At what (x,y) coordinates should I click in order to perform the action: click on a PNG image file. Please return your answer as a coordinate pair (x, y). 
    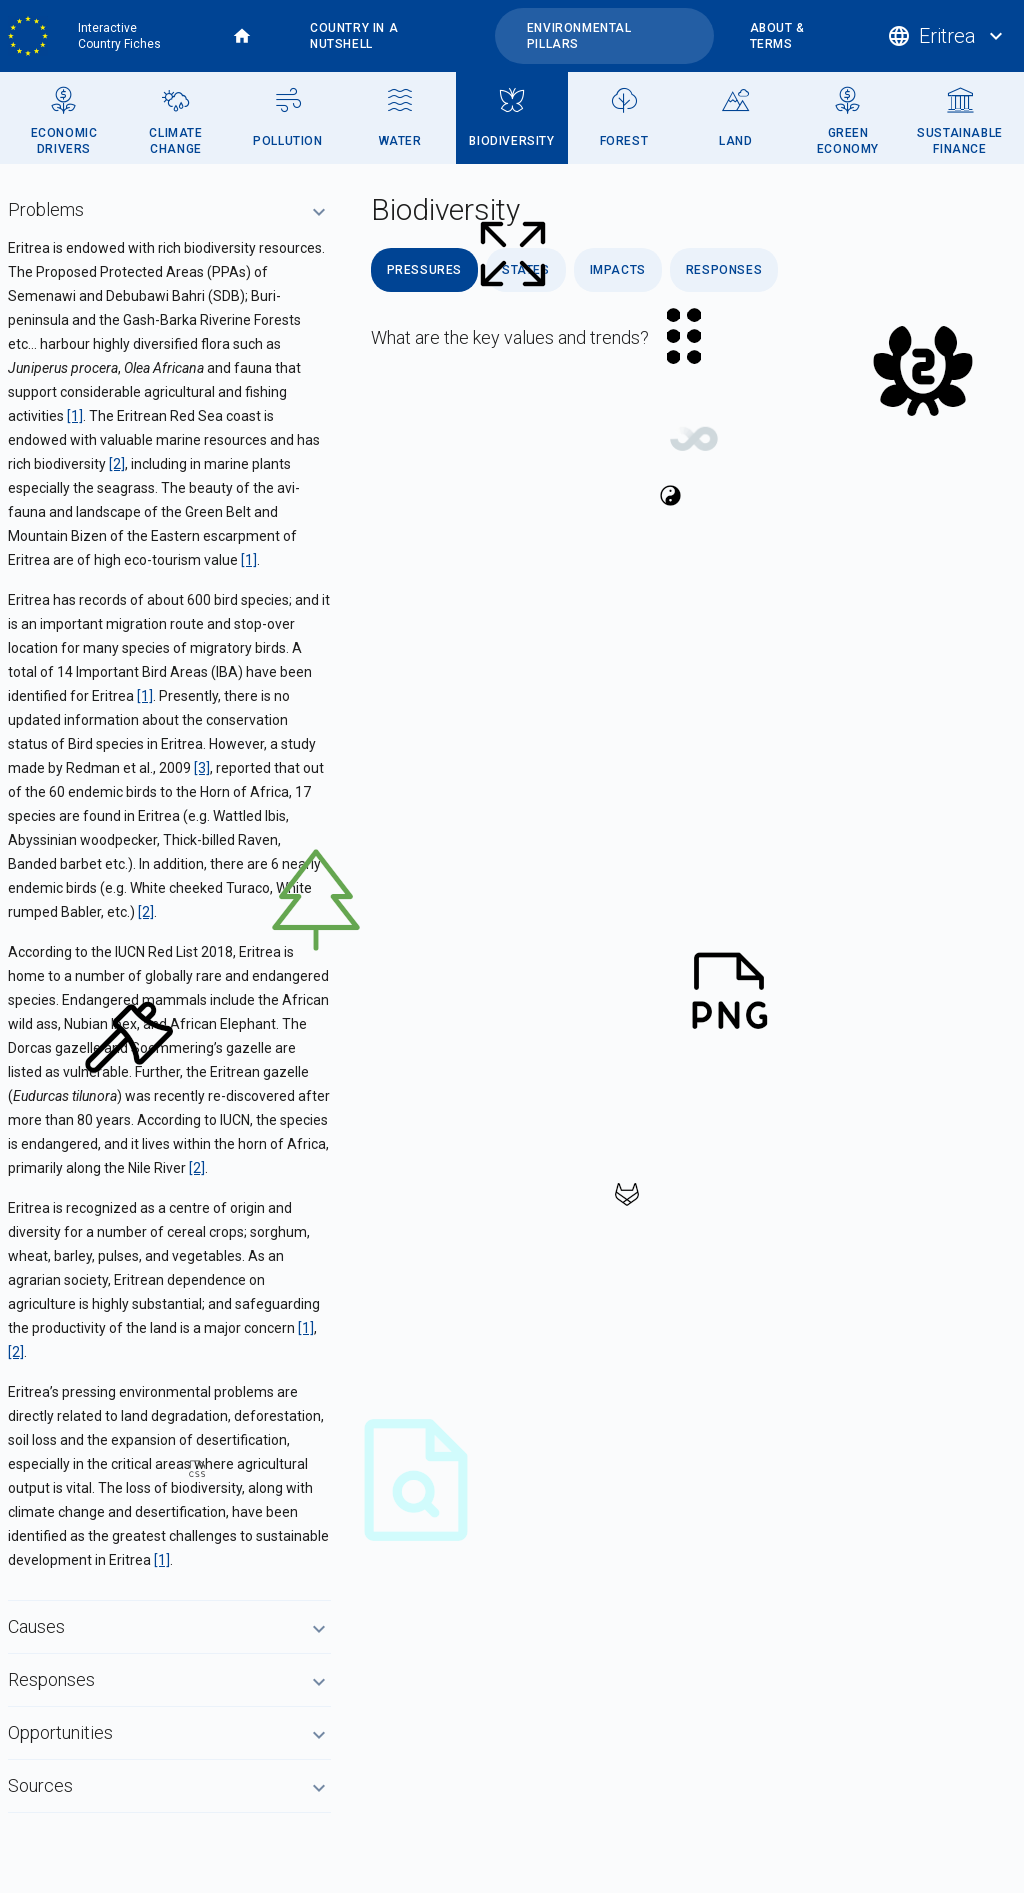
    Looking at the image, I should click on (729, 994).